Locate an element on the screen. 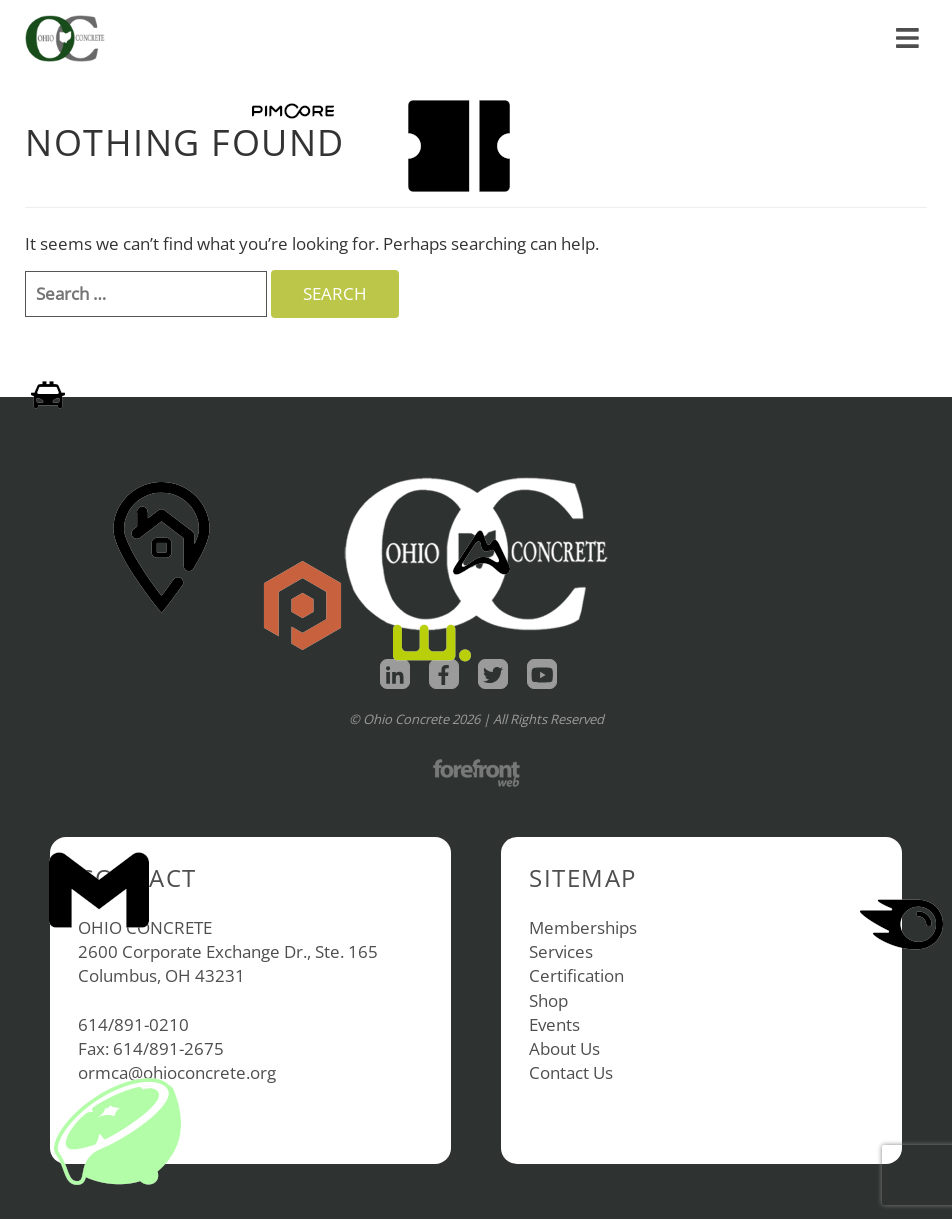 The width and height of the screenshot is (952, 1219). open the Fresh framework website or documentation is located at coordinates (117, 1131).